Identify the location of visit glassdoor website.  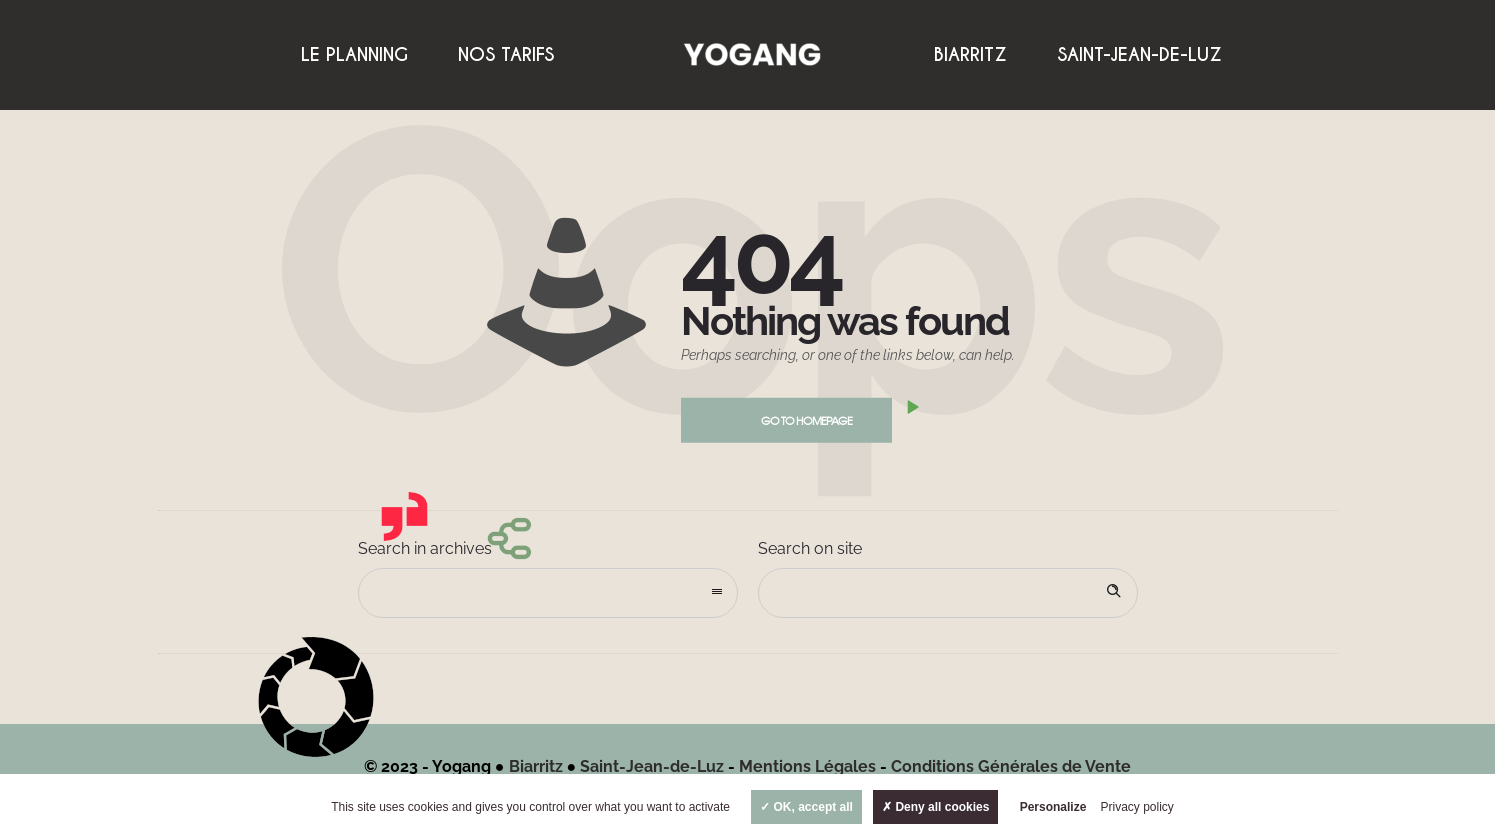
(404, 516).